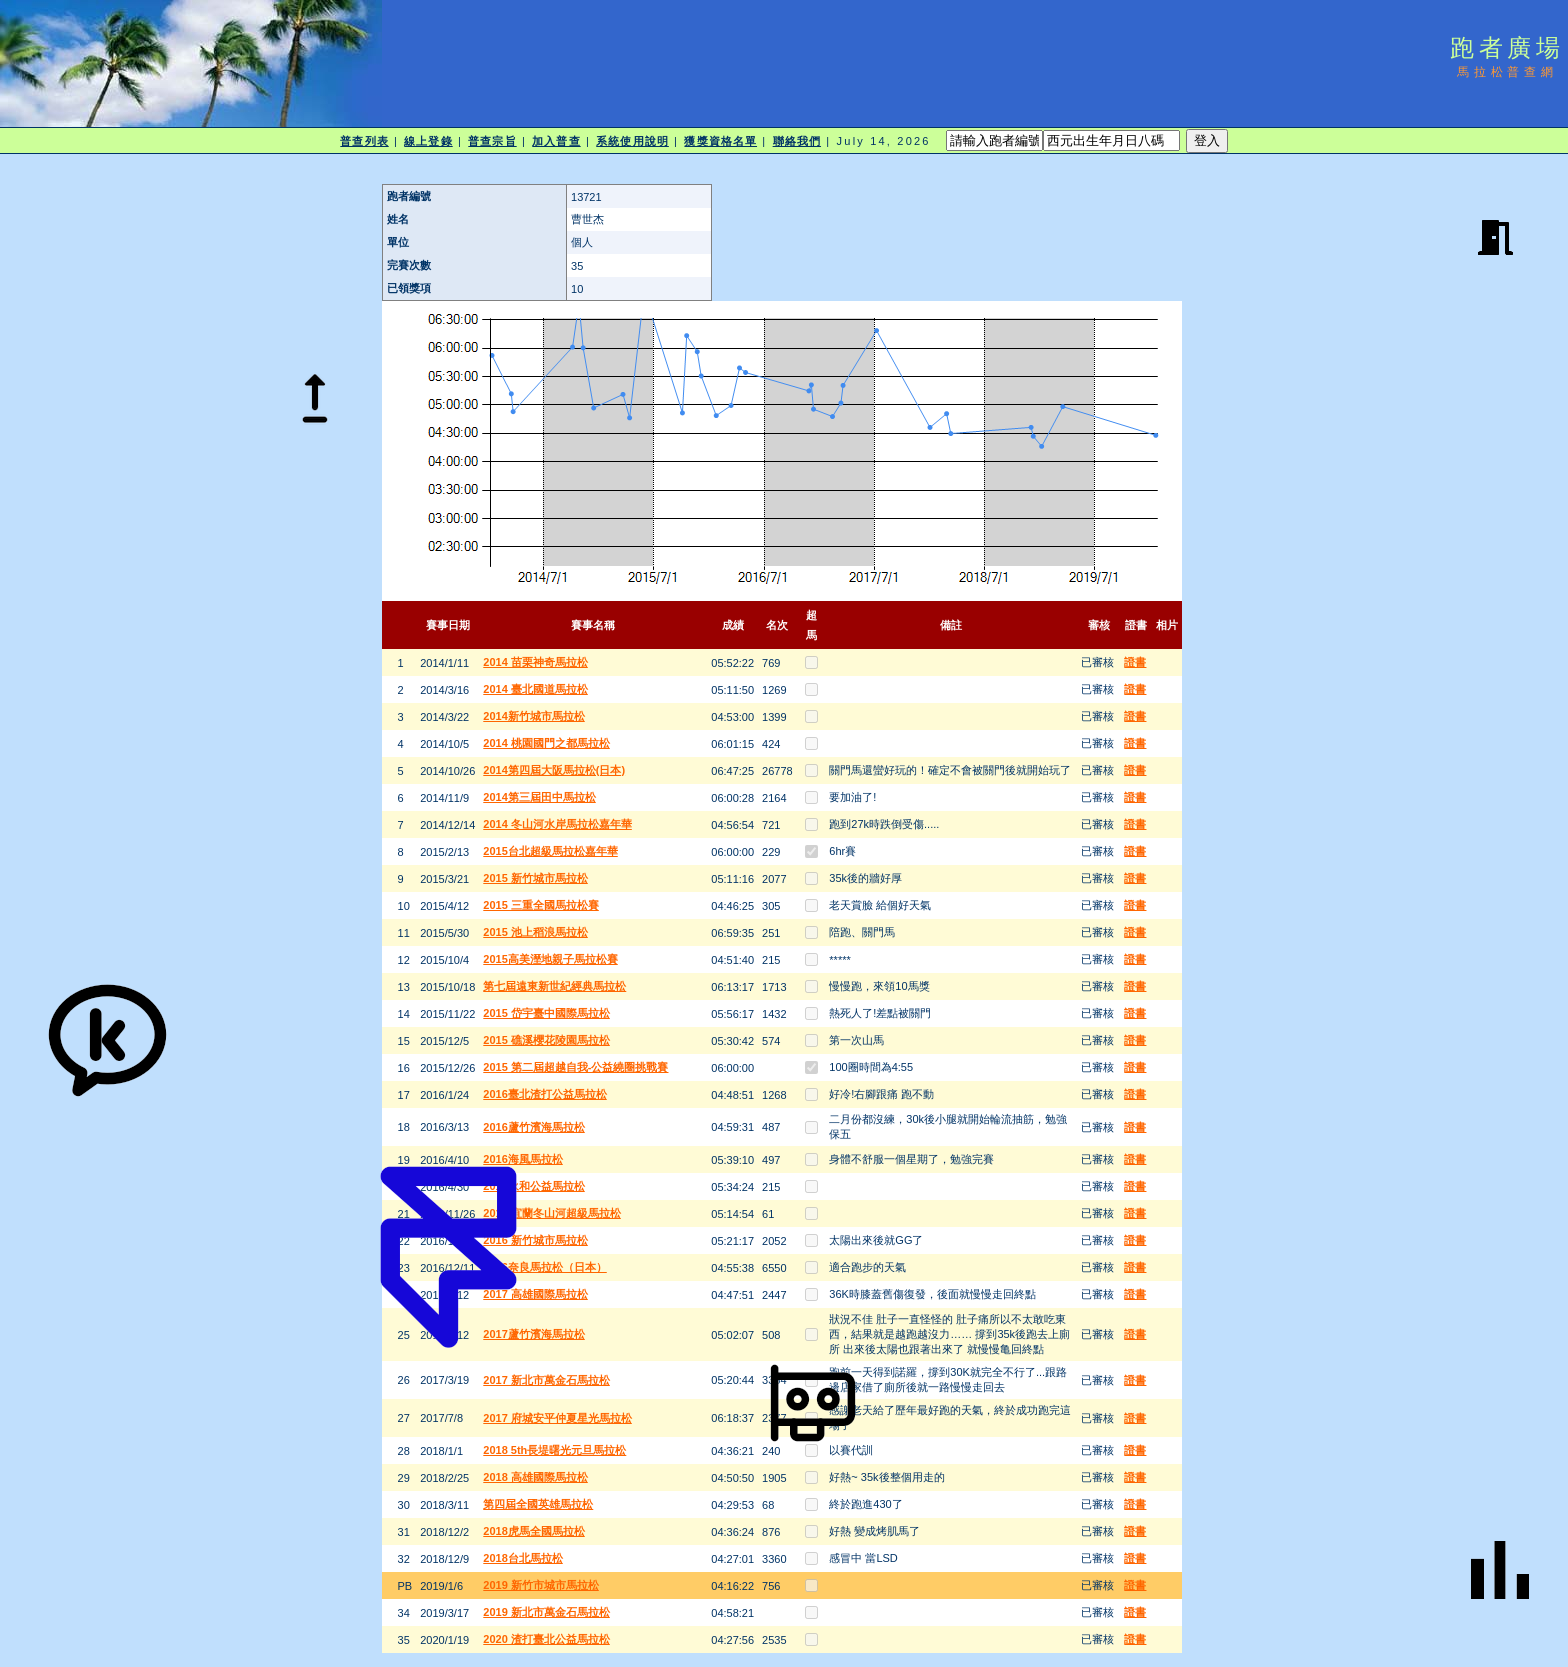  What do you see at coordinates (315, 398) in the screenshot?
I see `upgrade to a newer version` at bounding box center [315, 398].